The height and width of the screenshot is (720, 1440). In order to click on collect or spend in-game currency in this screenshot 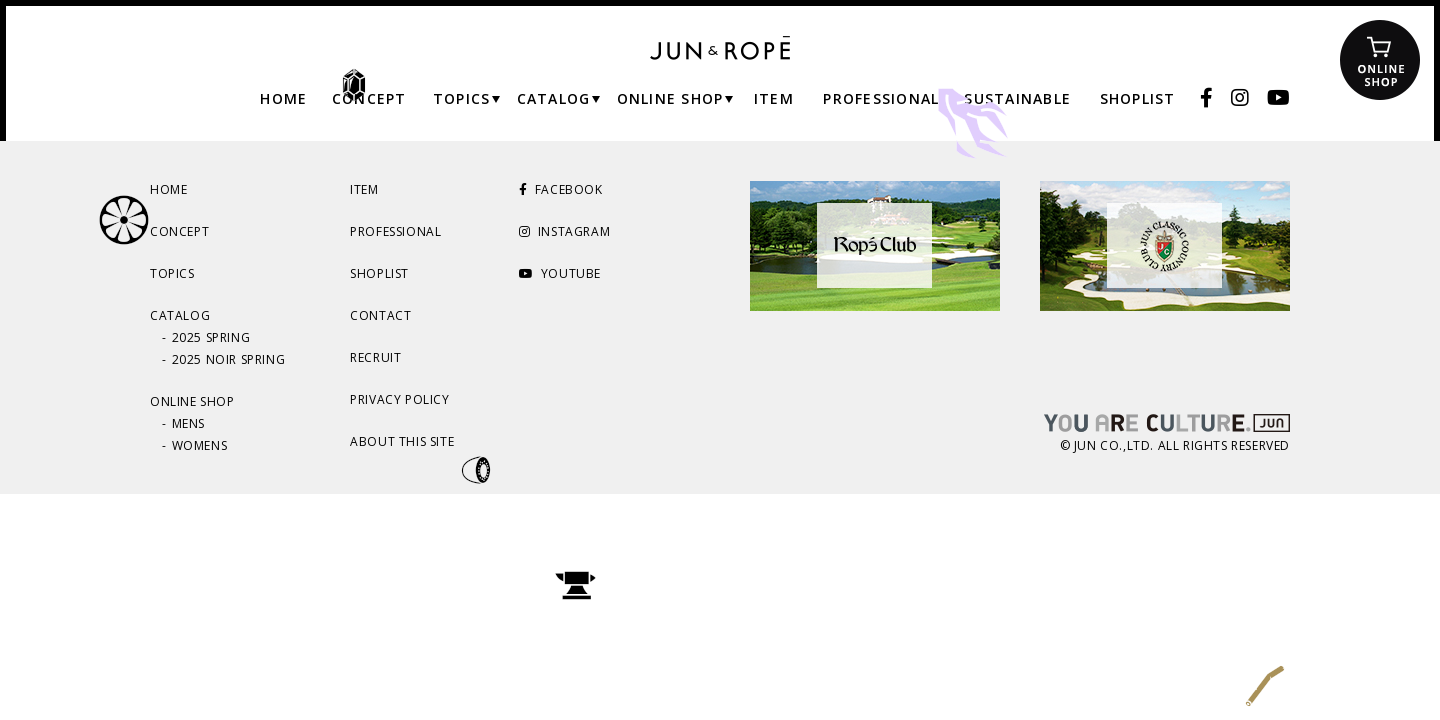, I will do `click(354, 85)`.